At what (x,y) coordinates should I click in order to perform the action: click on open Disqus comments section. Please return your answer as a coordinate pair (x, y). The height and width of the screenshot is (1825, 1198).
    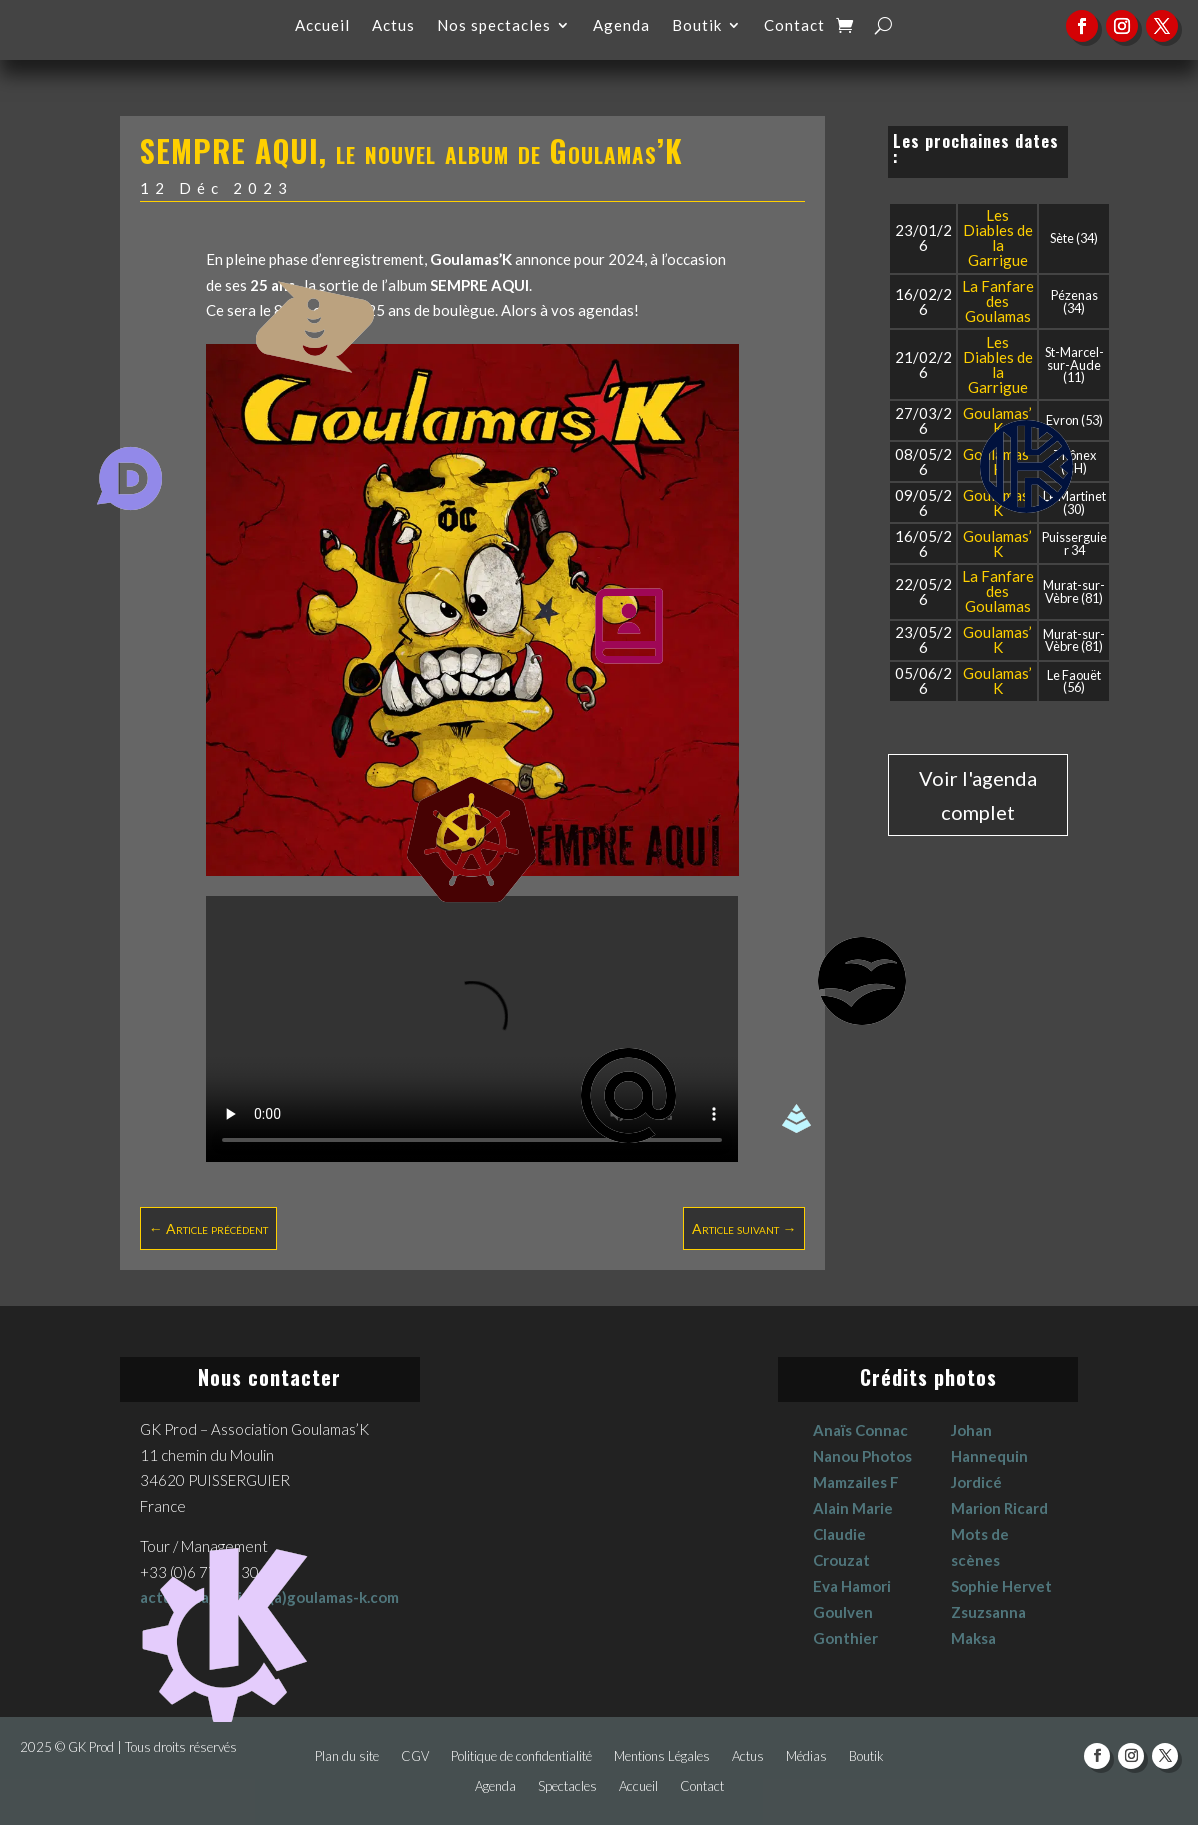
    Looking at the image, I should click on (129, 478).